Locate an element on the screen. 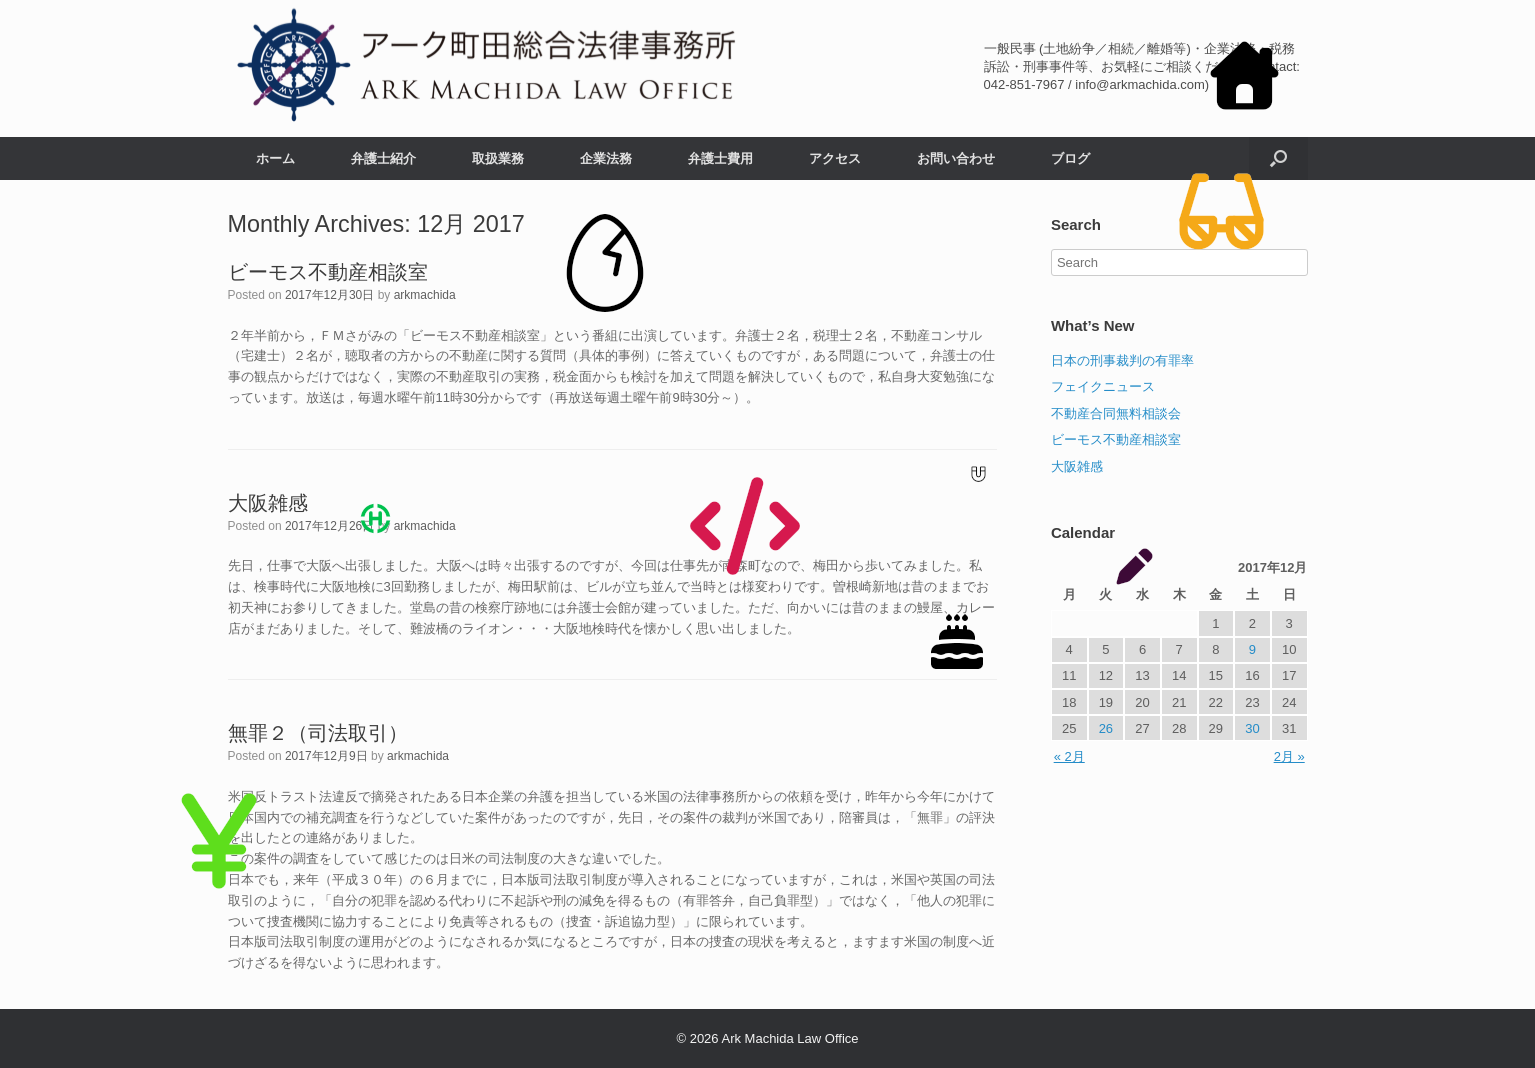  toggle summer or beach mode is located at coordinates (1221, 211).